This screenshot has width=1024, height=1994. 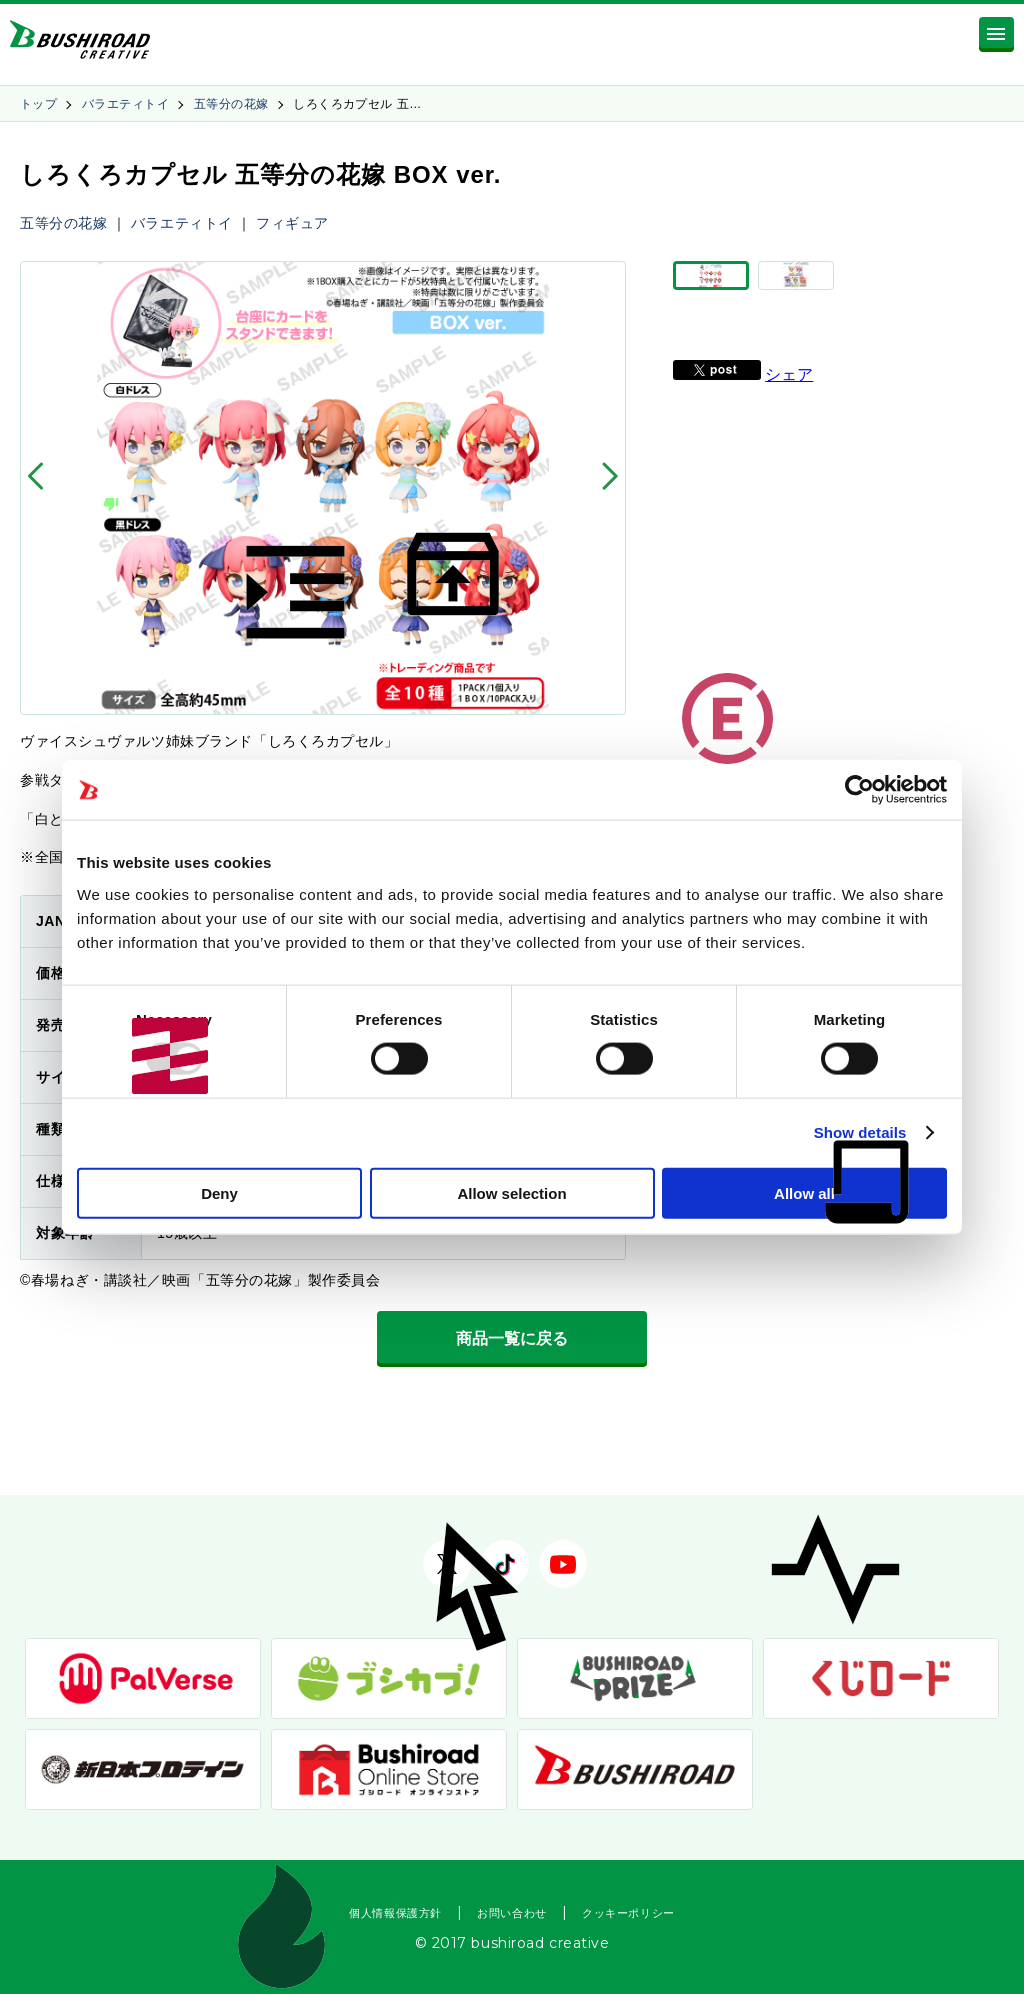 I want to click on dislike or downvote content, so click(x=111, y=504).